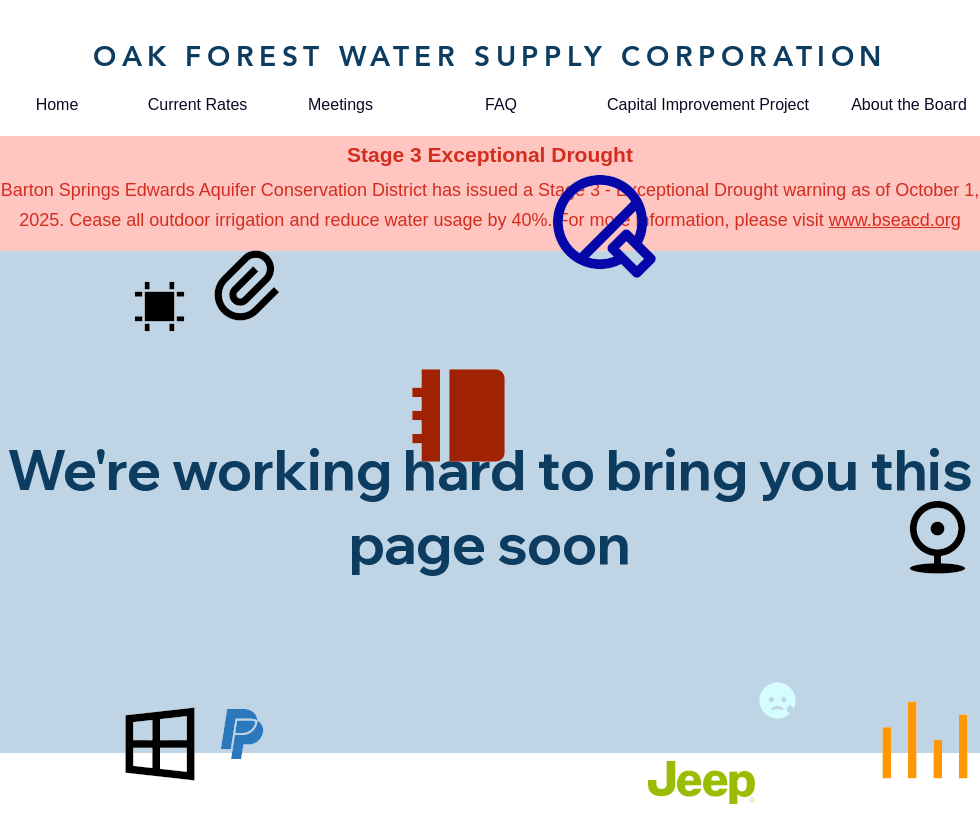 Image resolution: width=980 pixels, height=840 pixels. Describe the element at coordinates (925, 740) in the screenshot. I see `open rhythm music streaming app` at that location.